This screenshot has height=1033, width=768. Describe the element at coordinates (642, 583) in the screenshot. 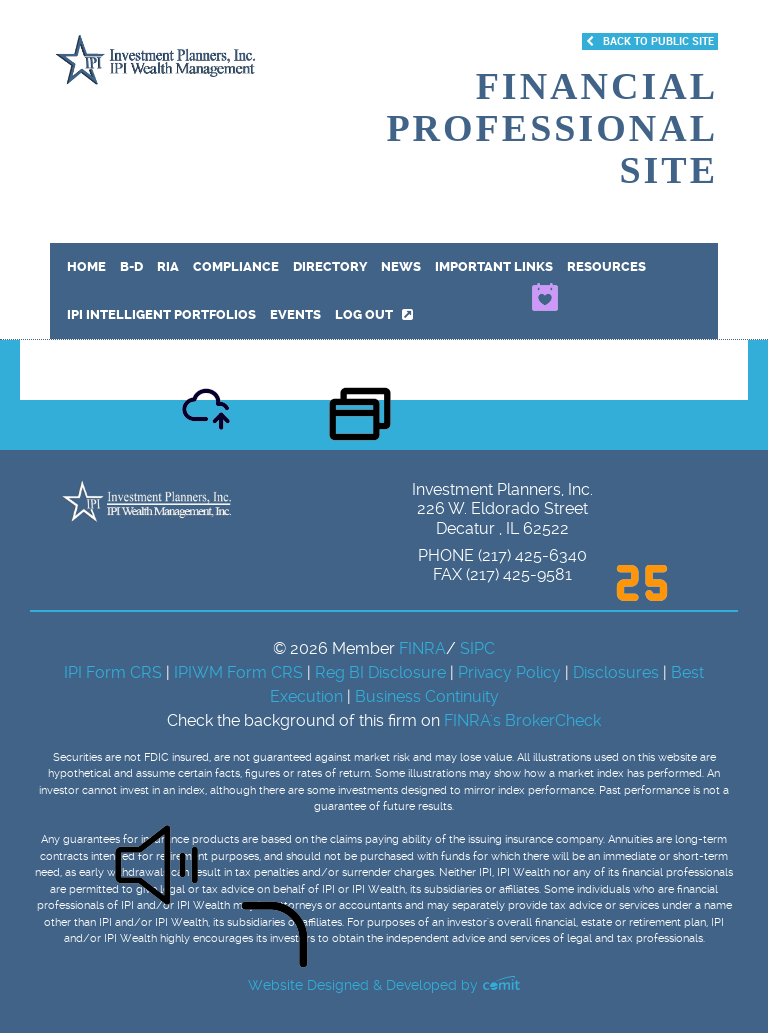

I see `indicates 25 items or notifications` at that location.